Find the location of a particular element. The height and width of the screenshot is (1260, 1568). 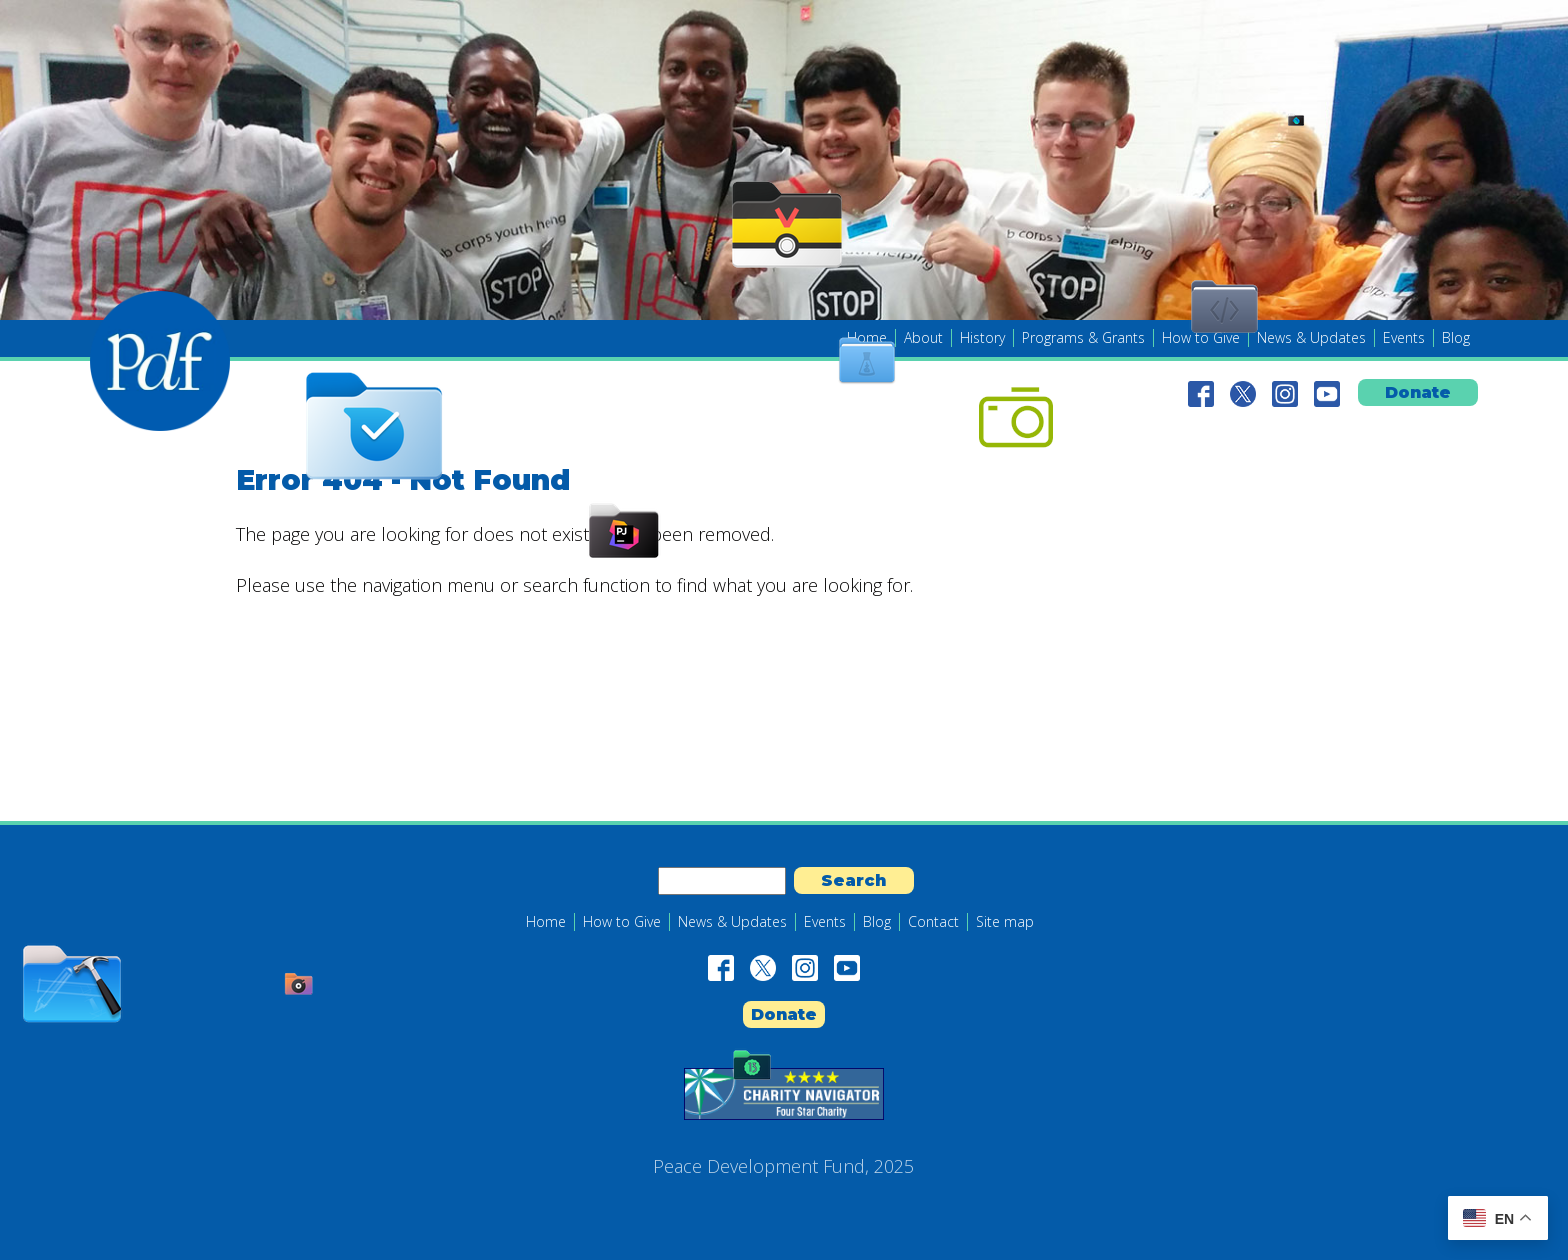

open dart project folder is located at coordinates (1296, 120).